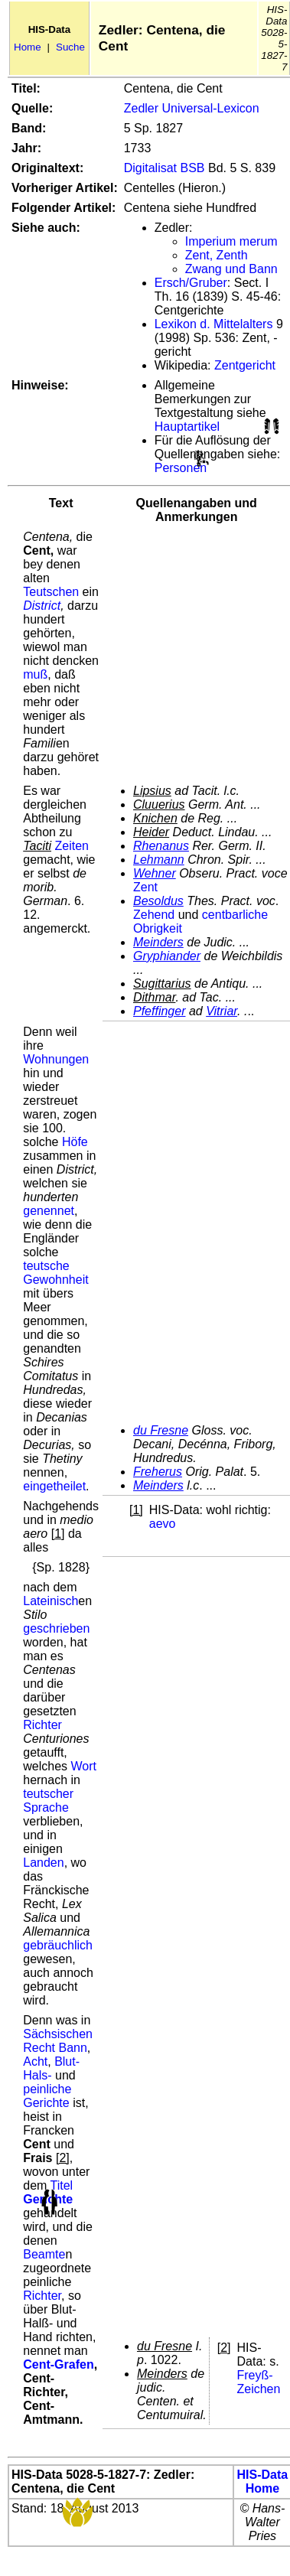 The width and height of the screenshot is (290, 2576). Describe the element at coordinates (272, 426) in the screenshot. I see `equip leg armor to your character` at that location.